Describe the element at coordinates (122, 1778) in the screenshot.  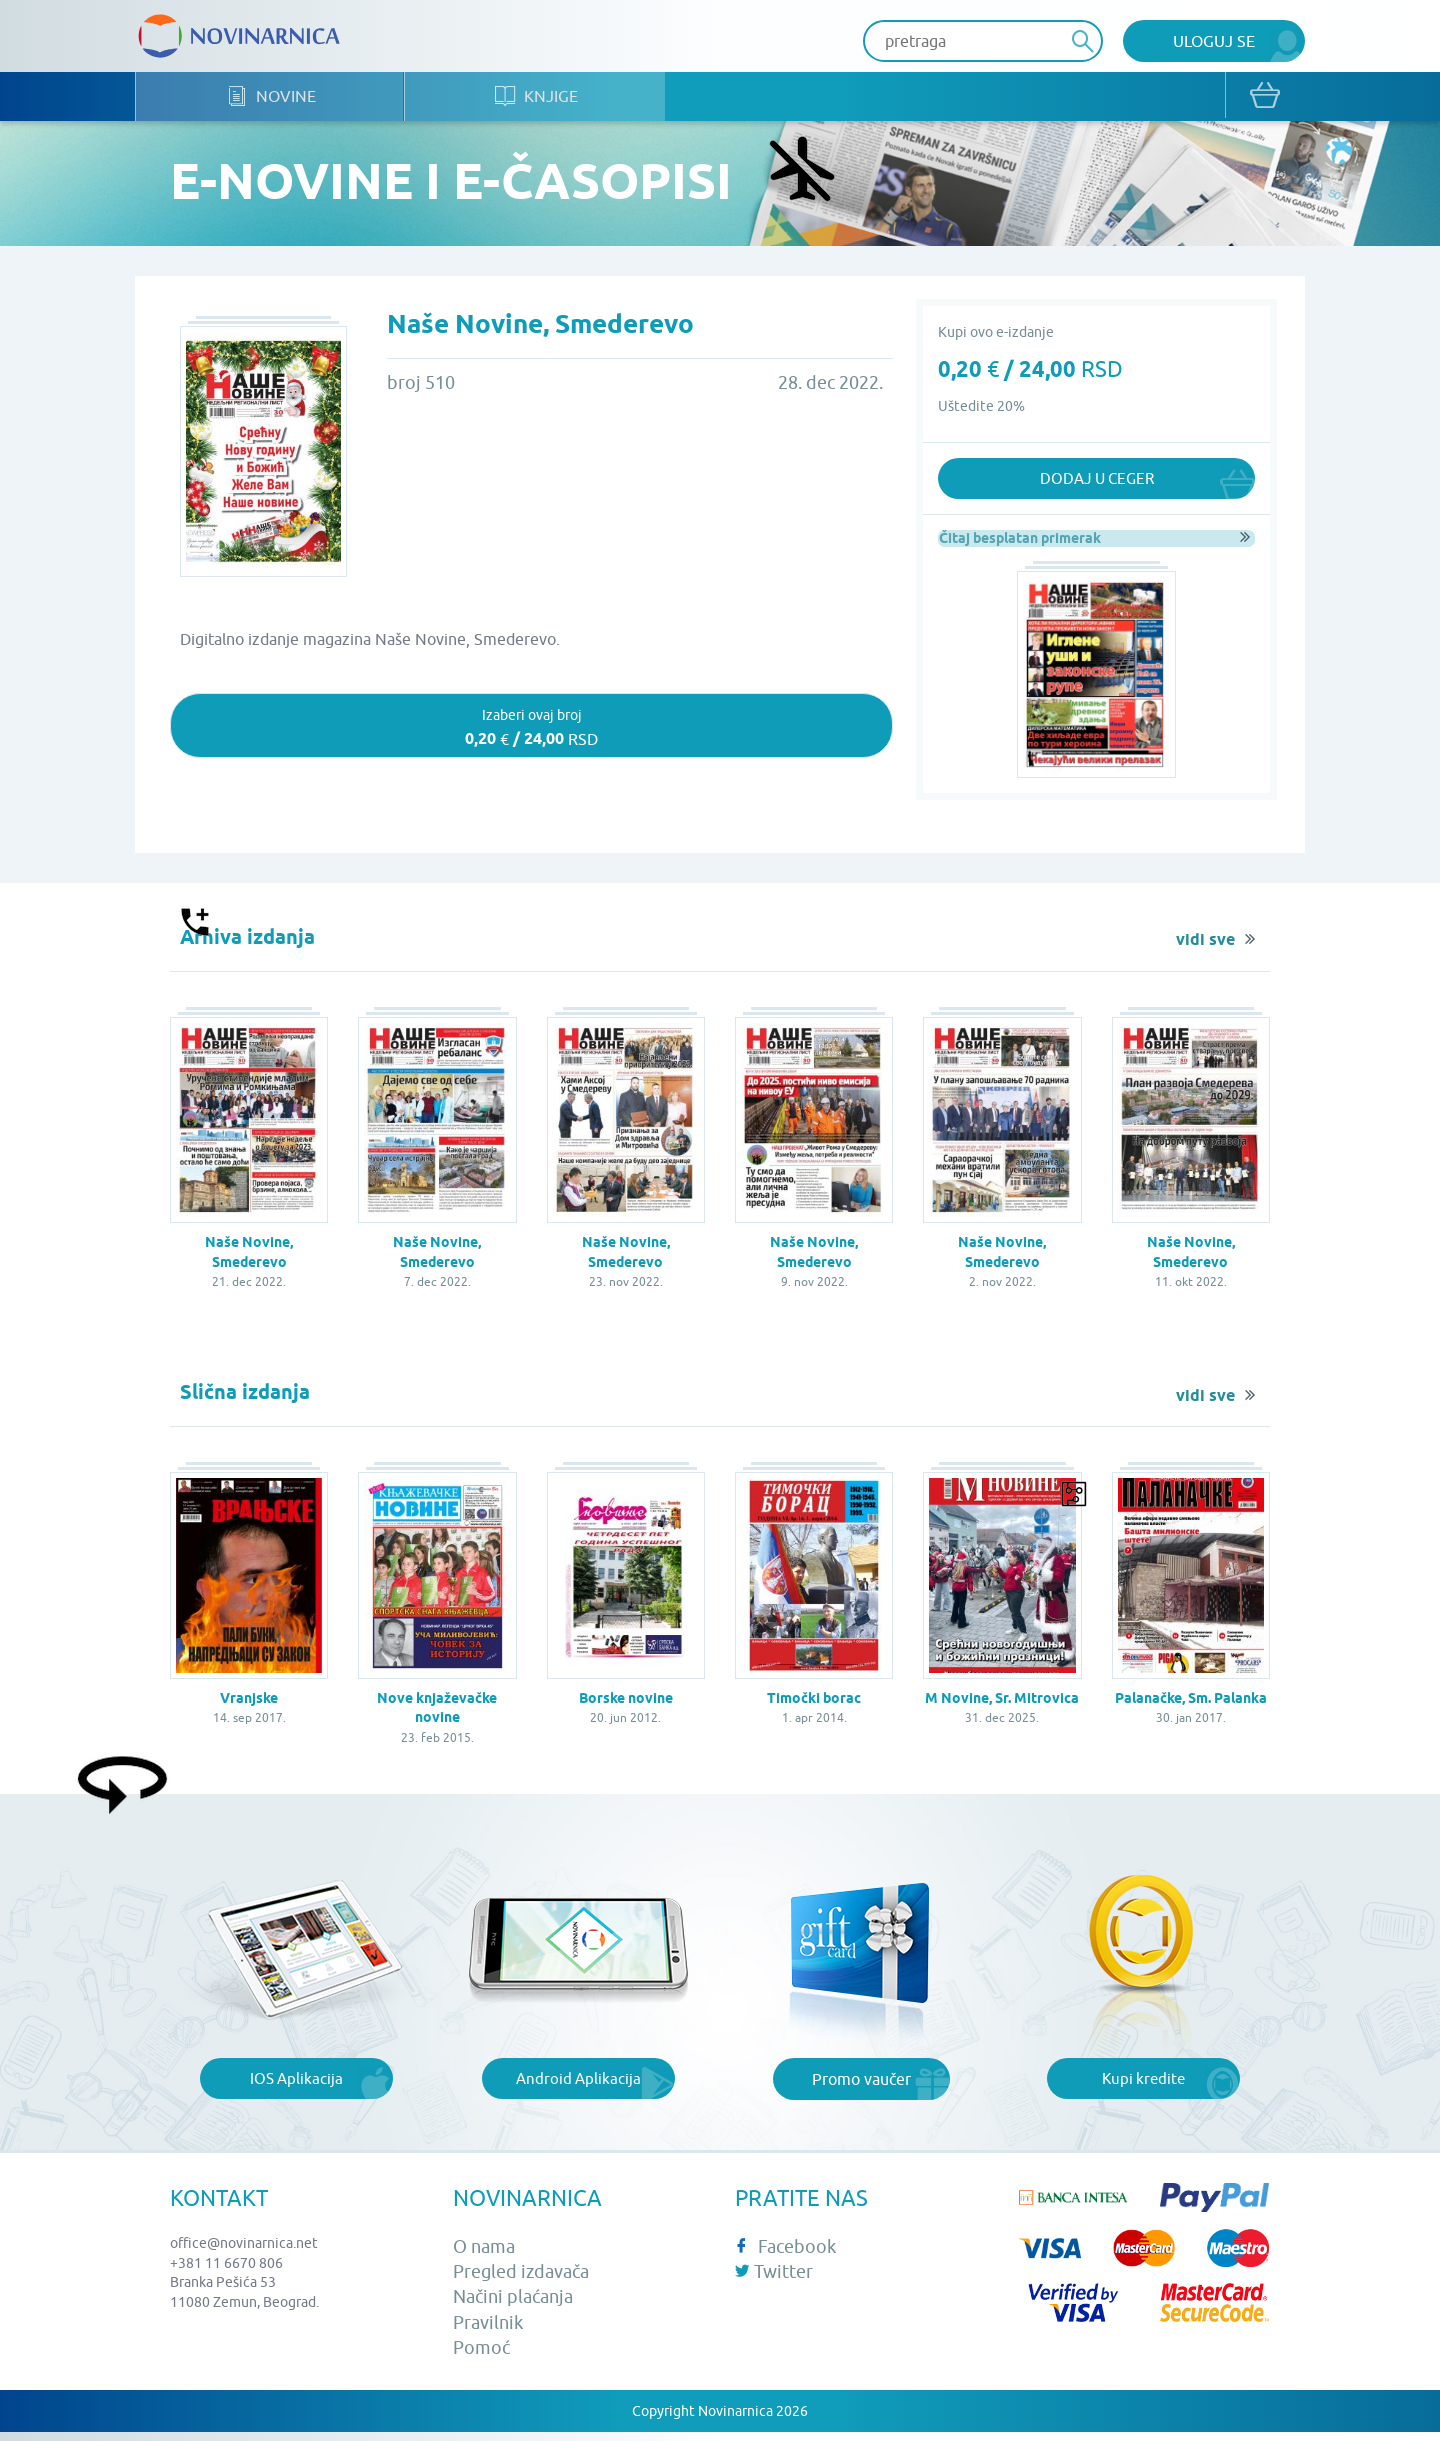
I see `view 360-degree panorama or image` at that location.